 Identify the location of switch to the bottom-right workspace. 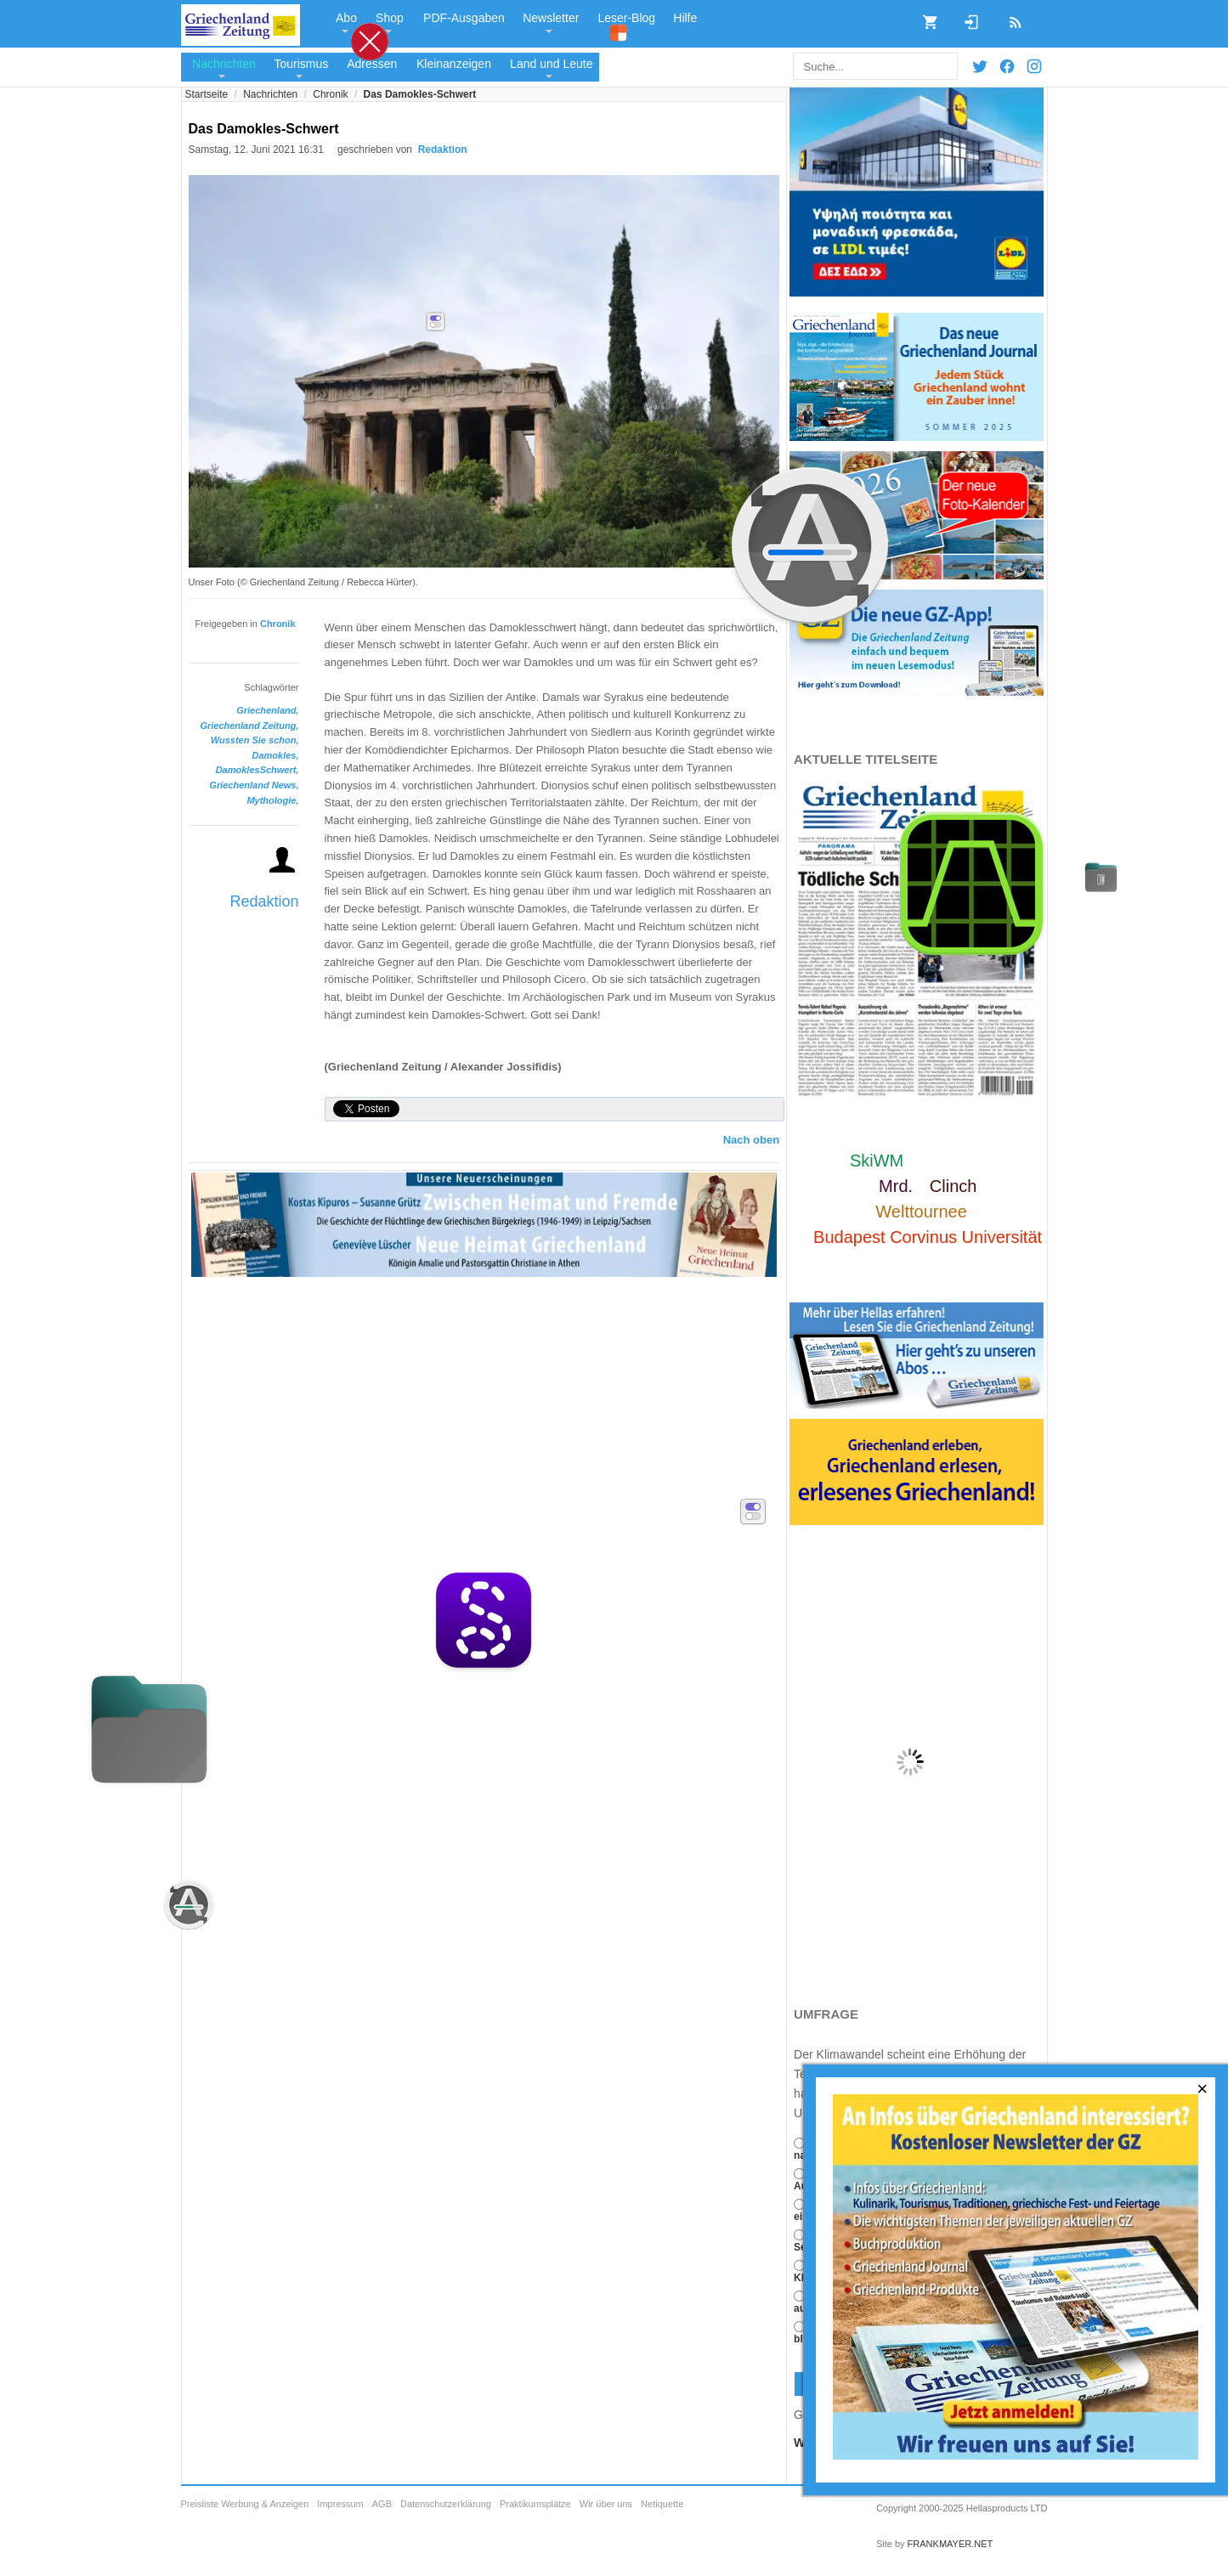
(618, 32).